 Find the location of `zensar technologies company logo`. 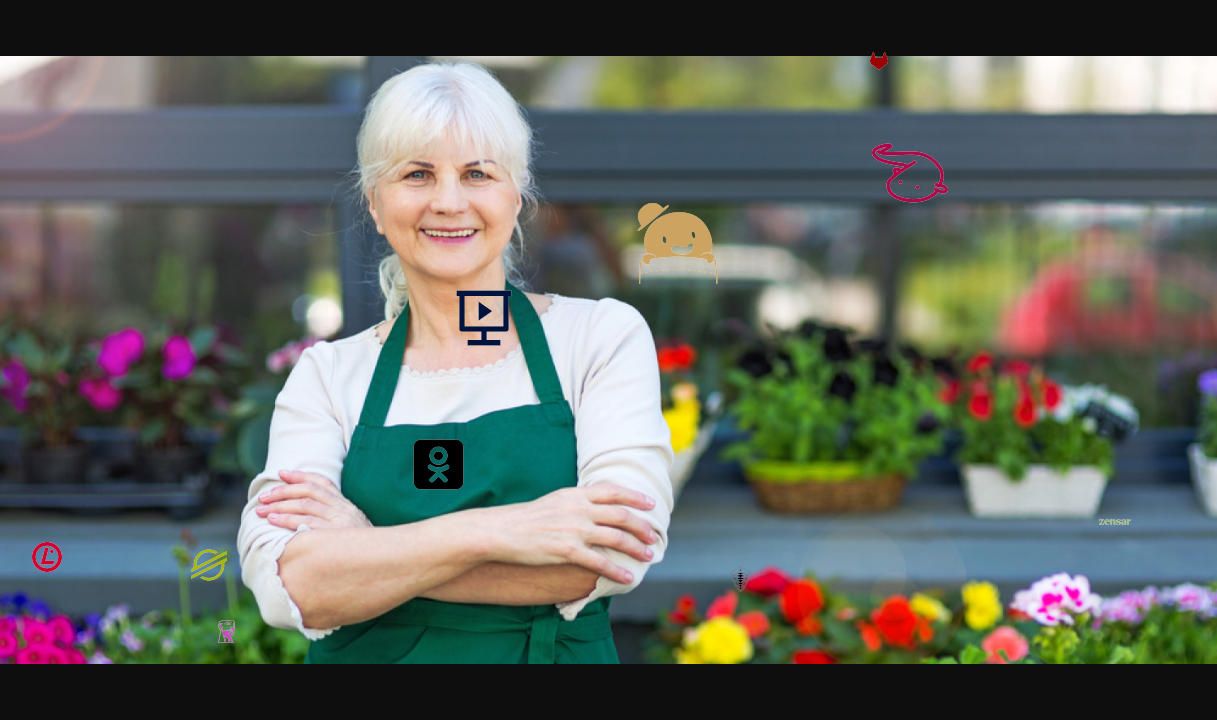

zensar technologies company logo is located at coordinates (1115, 522).